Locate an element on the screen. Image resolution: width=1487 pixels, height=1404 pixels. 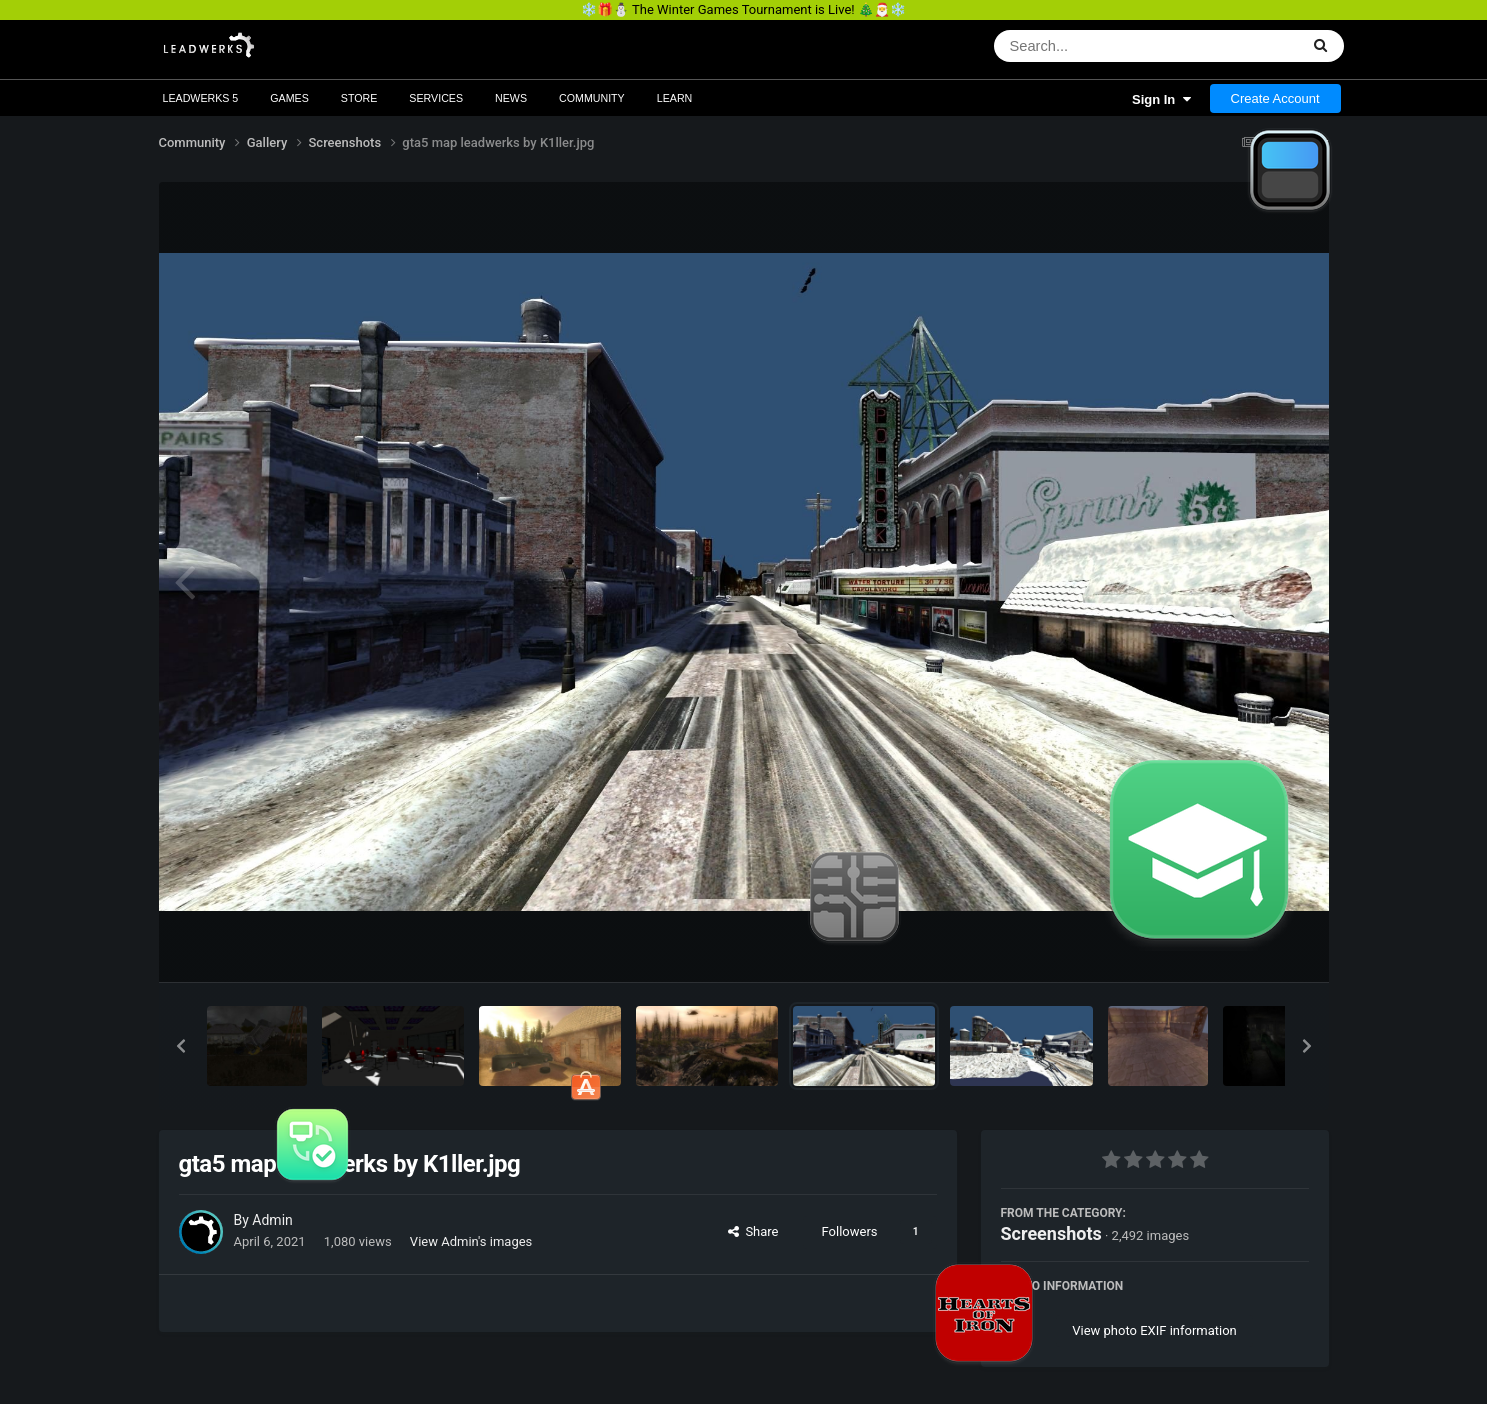
open gerbview application for viewing gerber files is located at coordinates (854, 896).